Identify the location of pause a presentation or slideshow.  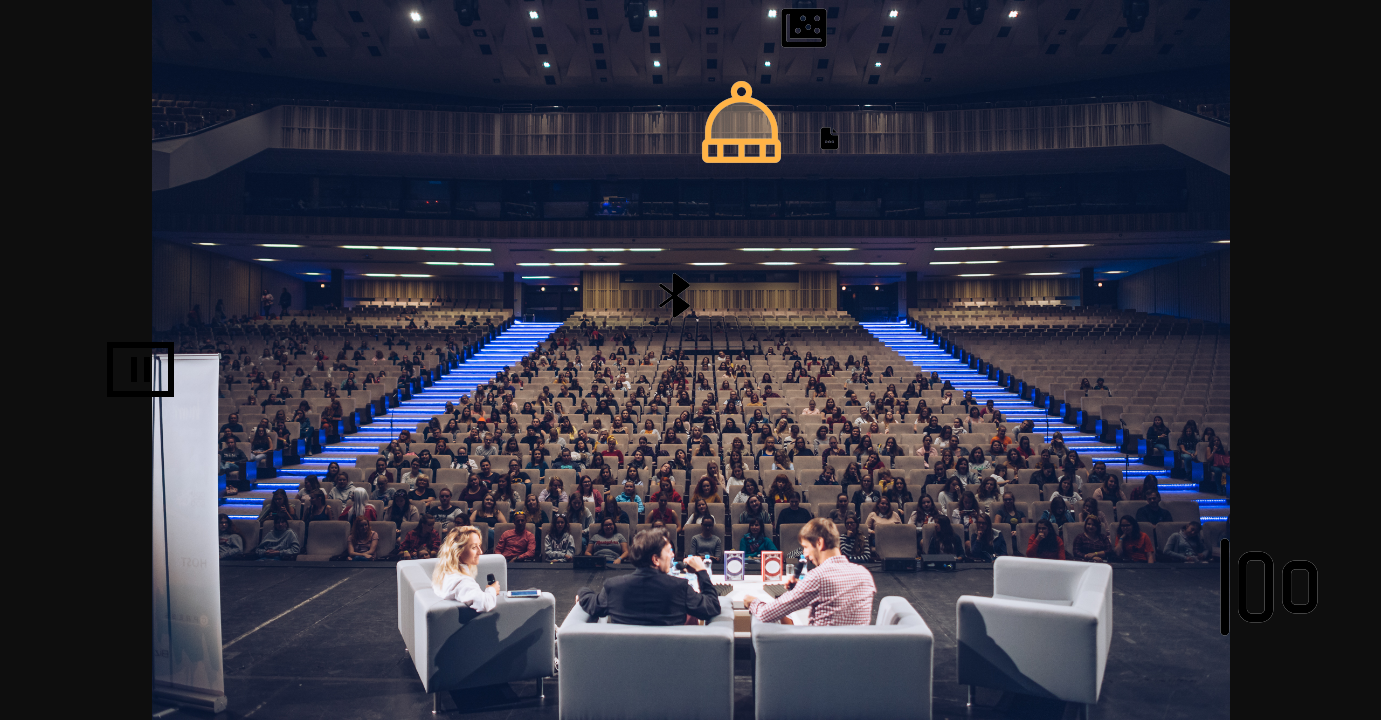
(140, 369).